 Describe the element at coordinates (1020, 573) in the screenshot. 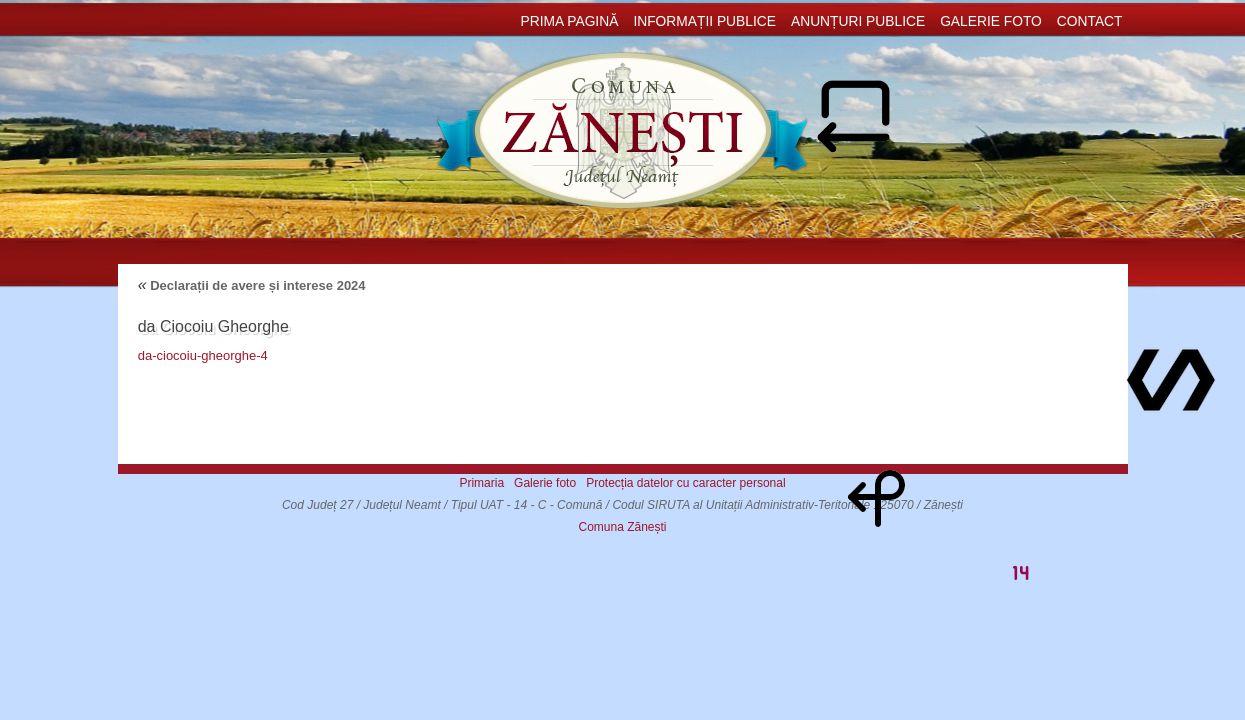

I see `indicates item number 14 in a list or sequence` at that location.